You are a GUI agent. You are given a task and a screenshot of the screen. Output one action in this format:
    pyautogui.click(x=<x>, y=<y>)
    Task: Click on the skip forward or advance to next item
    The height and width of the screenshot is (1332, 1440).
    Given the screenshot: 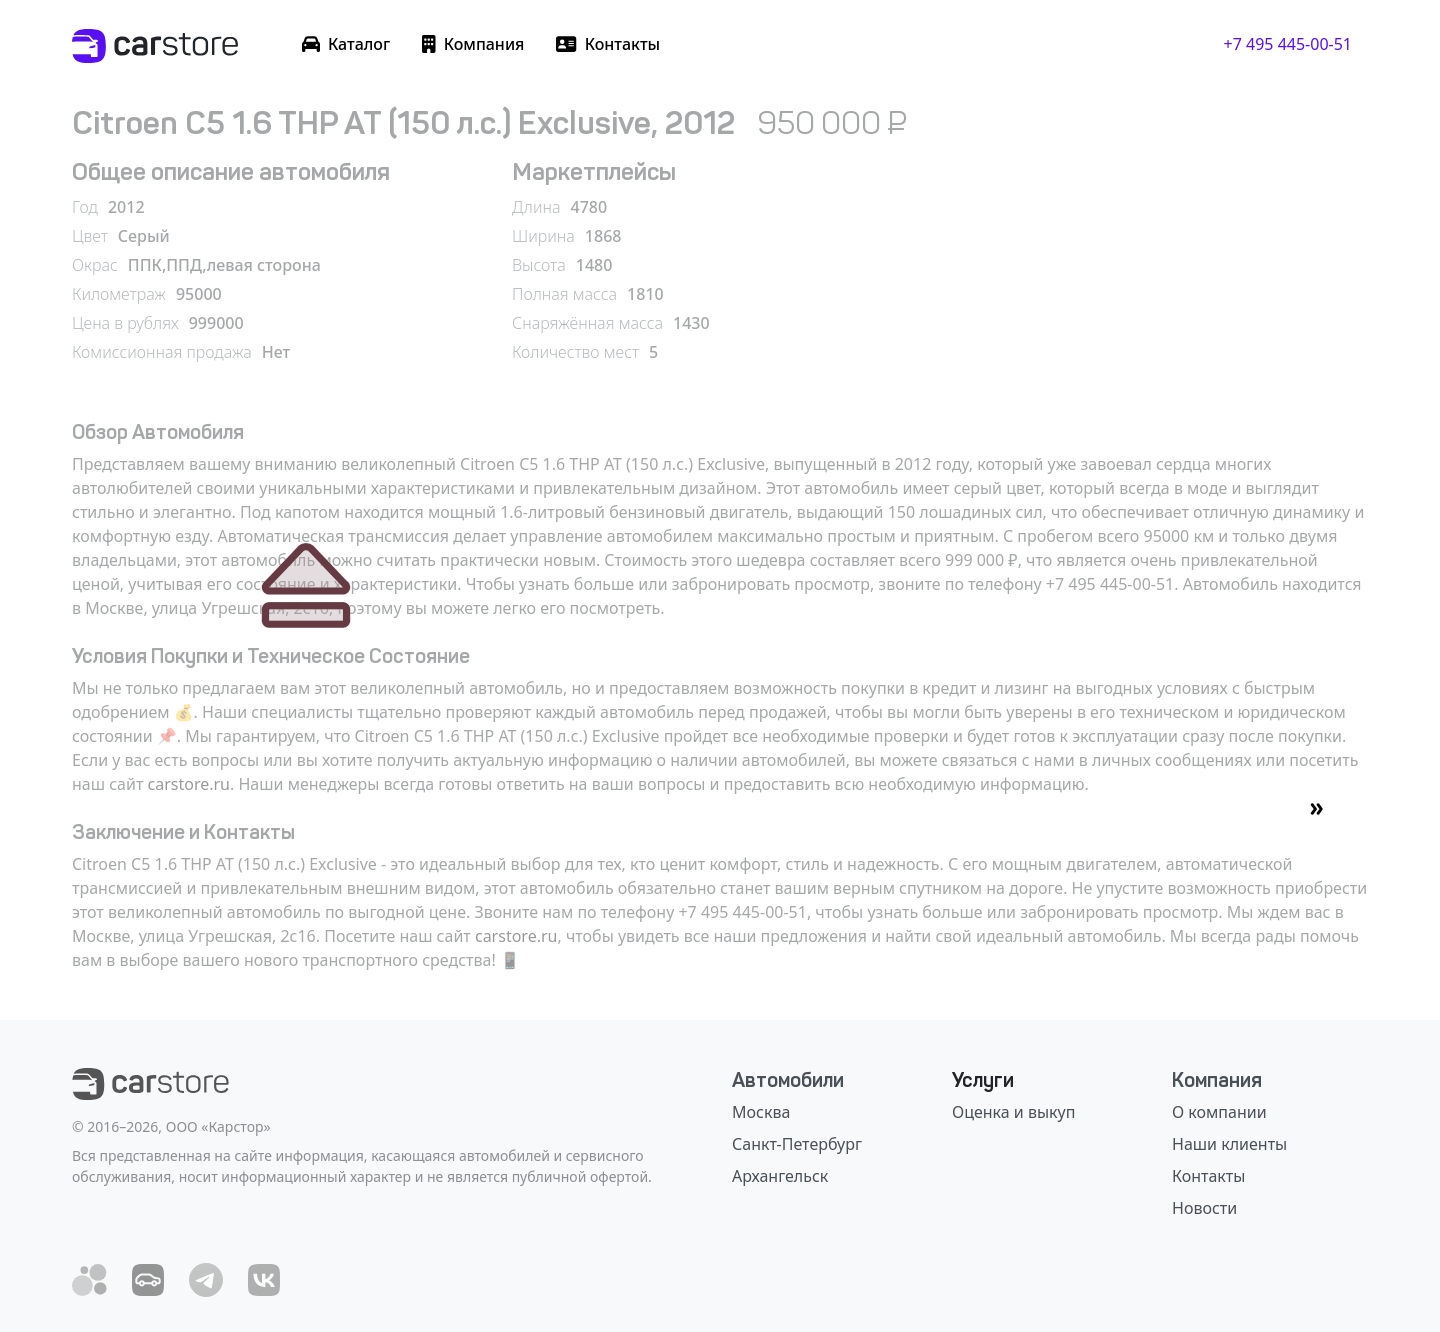 What is the action you would take?
    pyautogui.click(x=1316, y=809)
    